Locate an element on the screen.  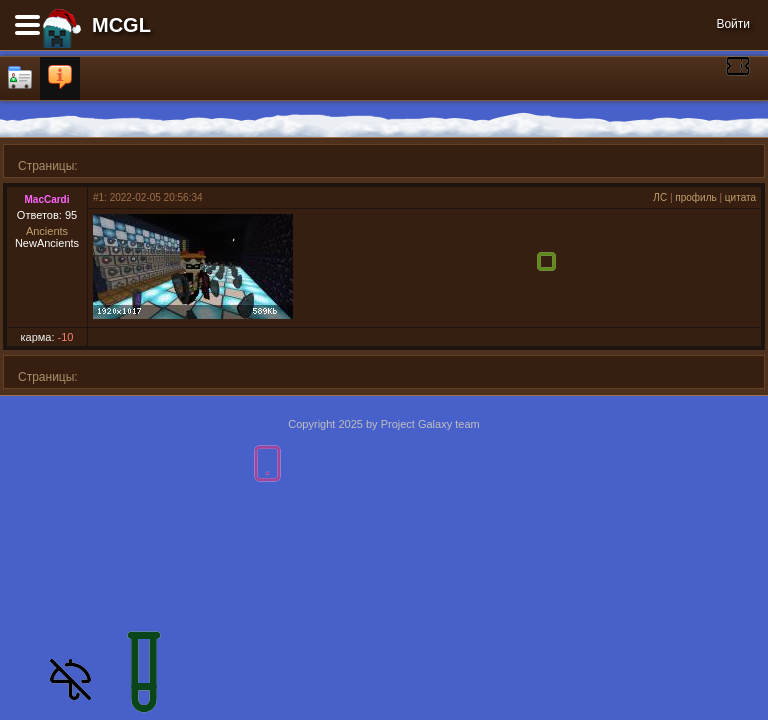
stop media playback is located at coordinates (546, 261).